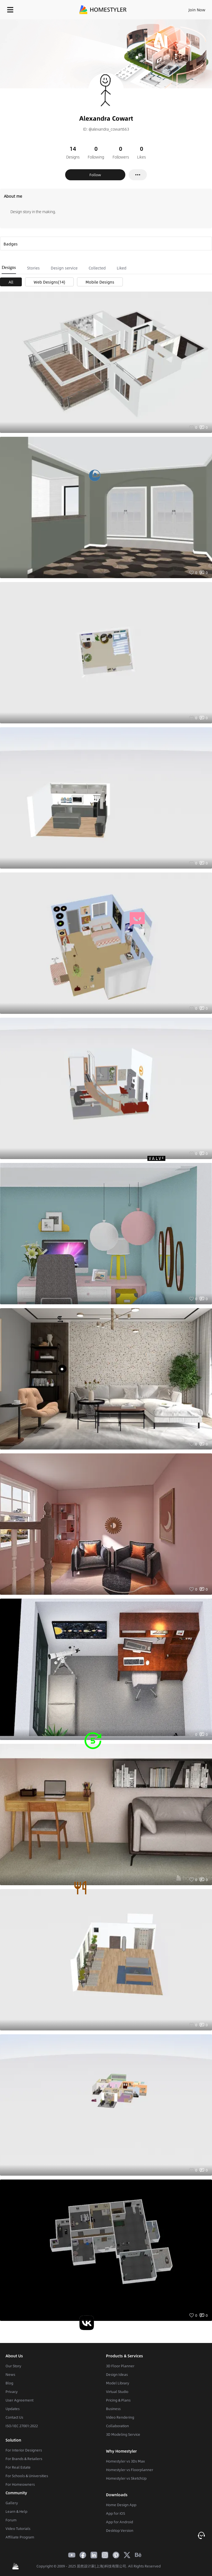  What do you see at coordinates (87, 2323) in the screenshot?
I see `open VK social network app` at bounding box center [87, 2323].